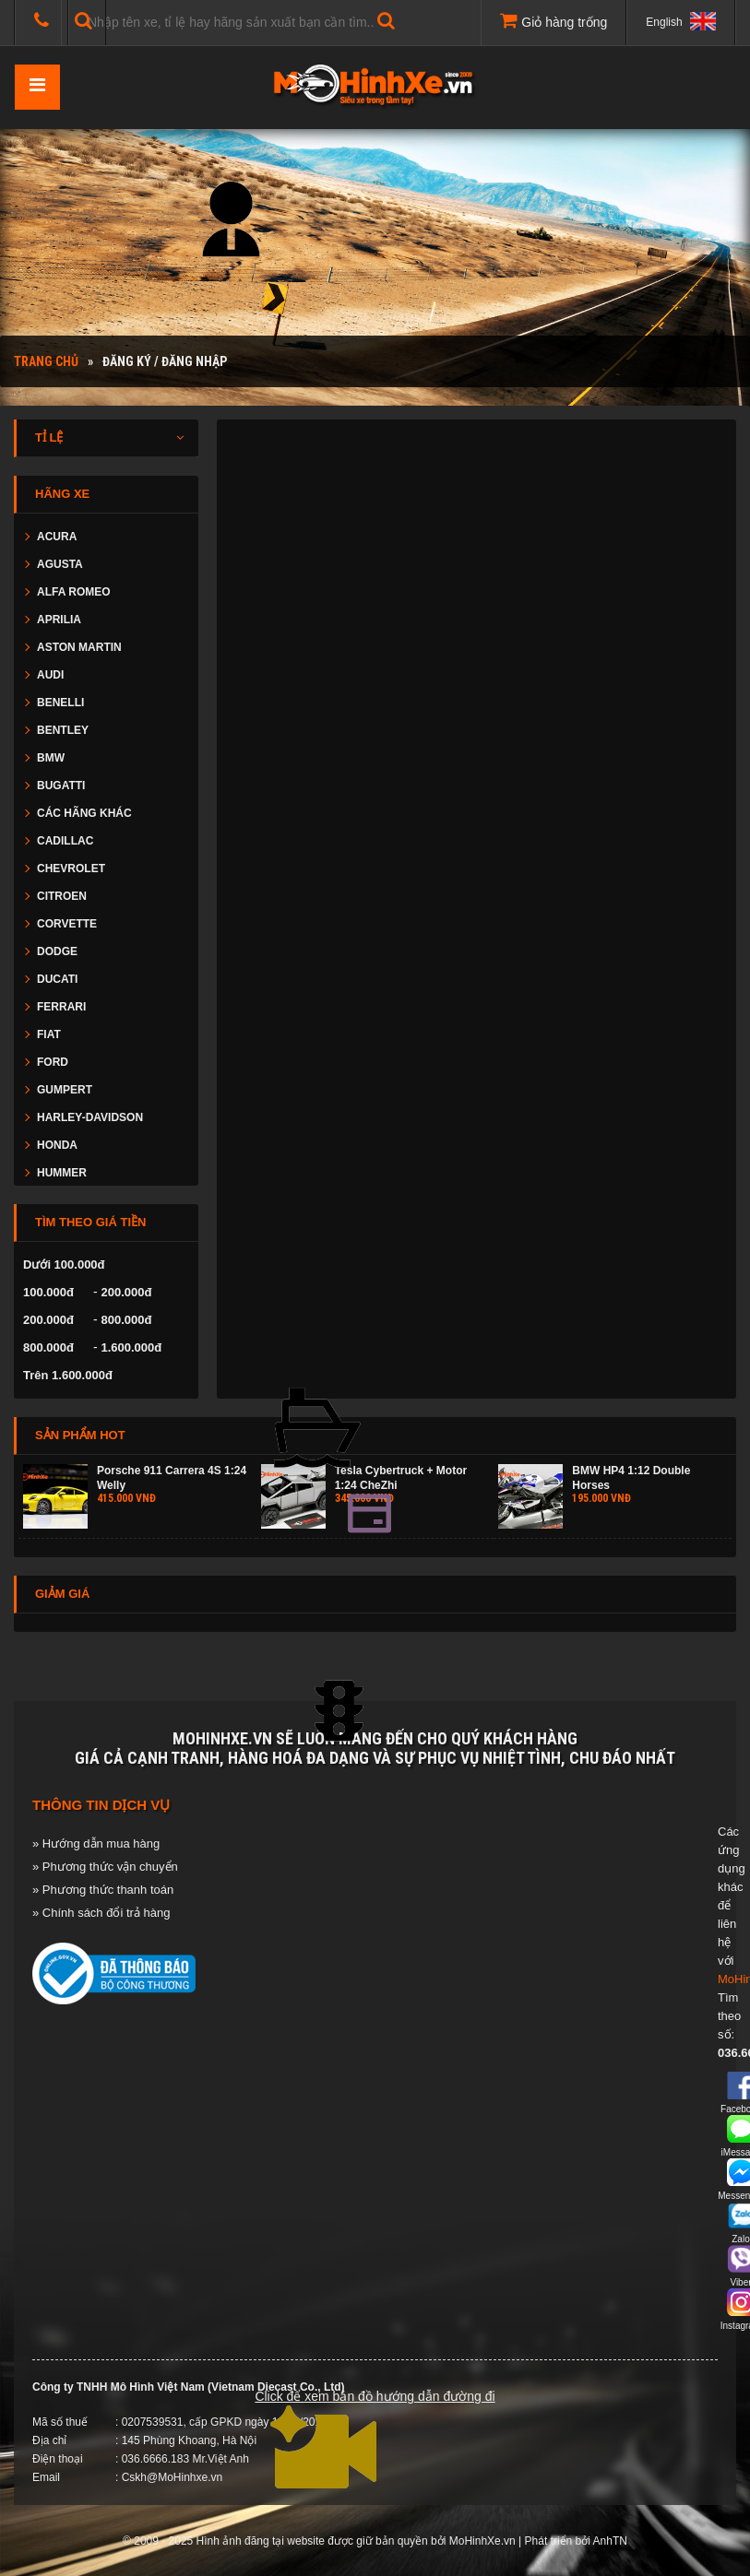  What do you see at coordinates (326, 2452) in the screenshot?
I see `enable AI-powered video features` at bounding box center [326, 2452].